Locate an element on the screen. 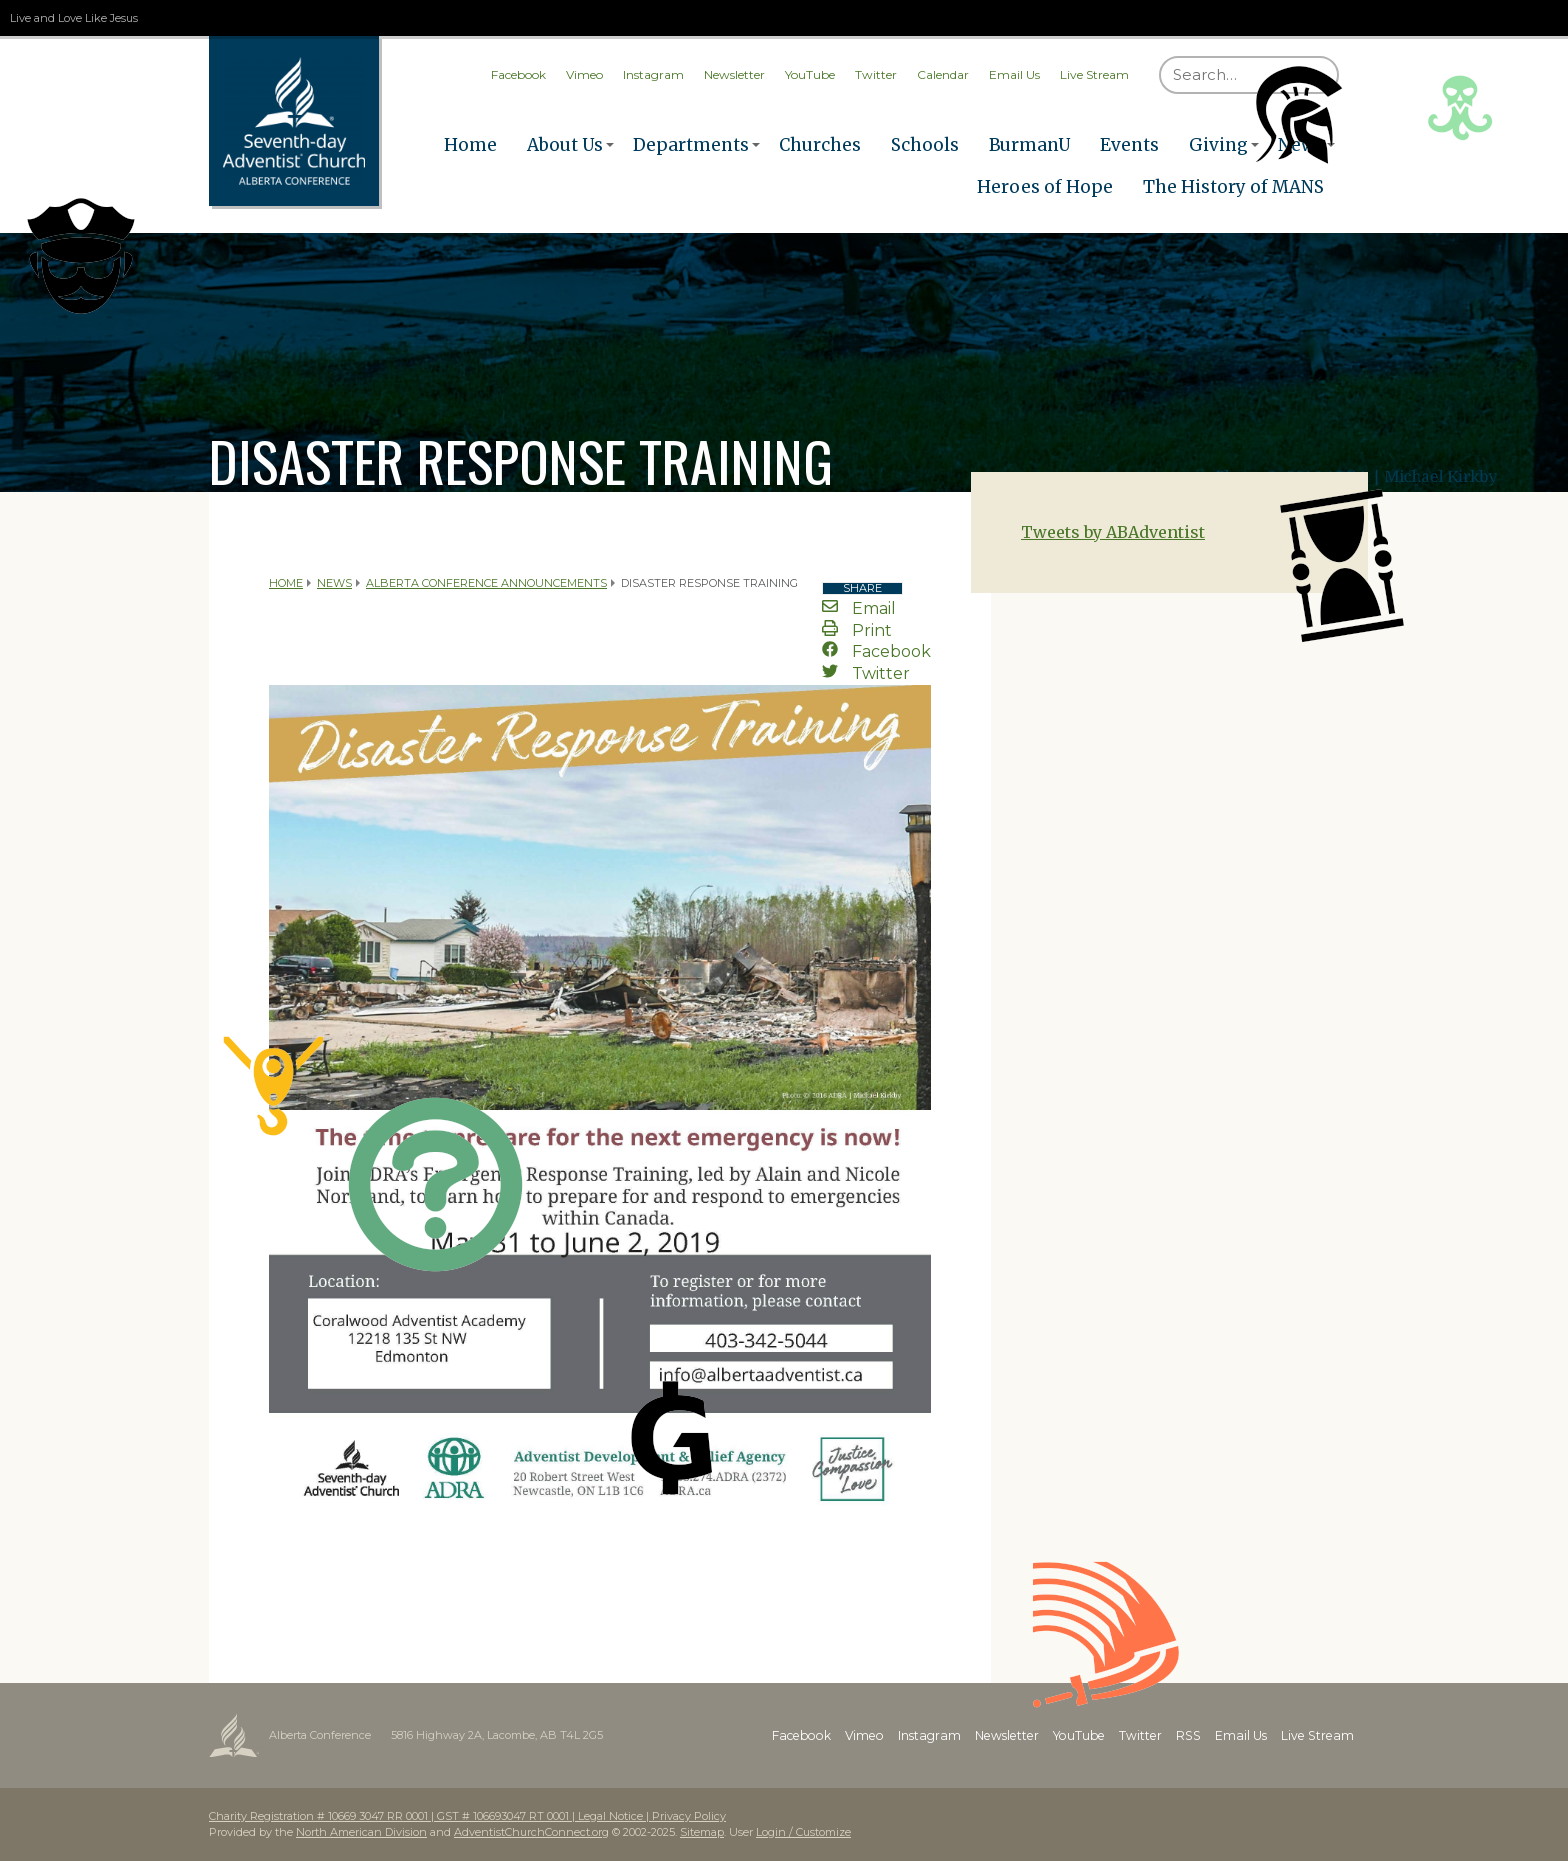 Image resolution: width=1568 pixels, height=1861 pixels. activate blade sweep attack is located at coordinates (1105, 1634).